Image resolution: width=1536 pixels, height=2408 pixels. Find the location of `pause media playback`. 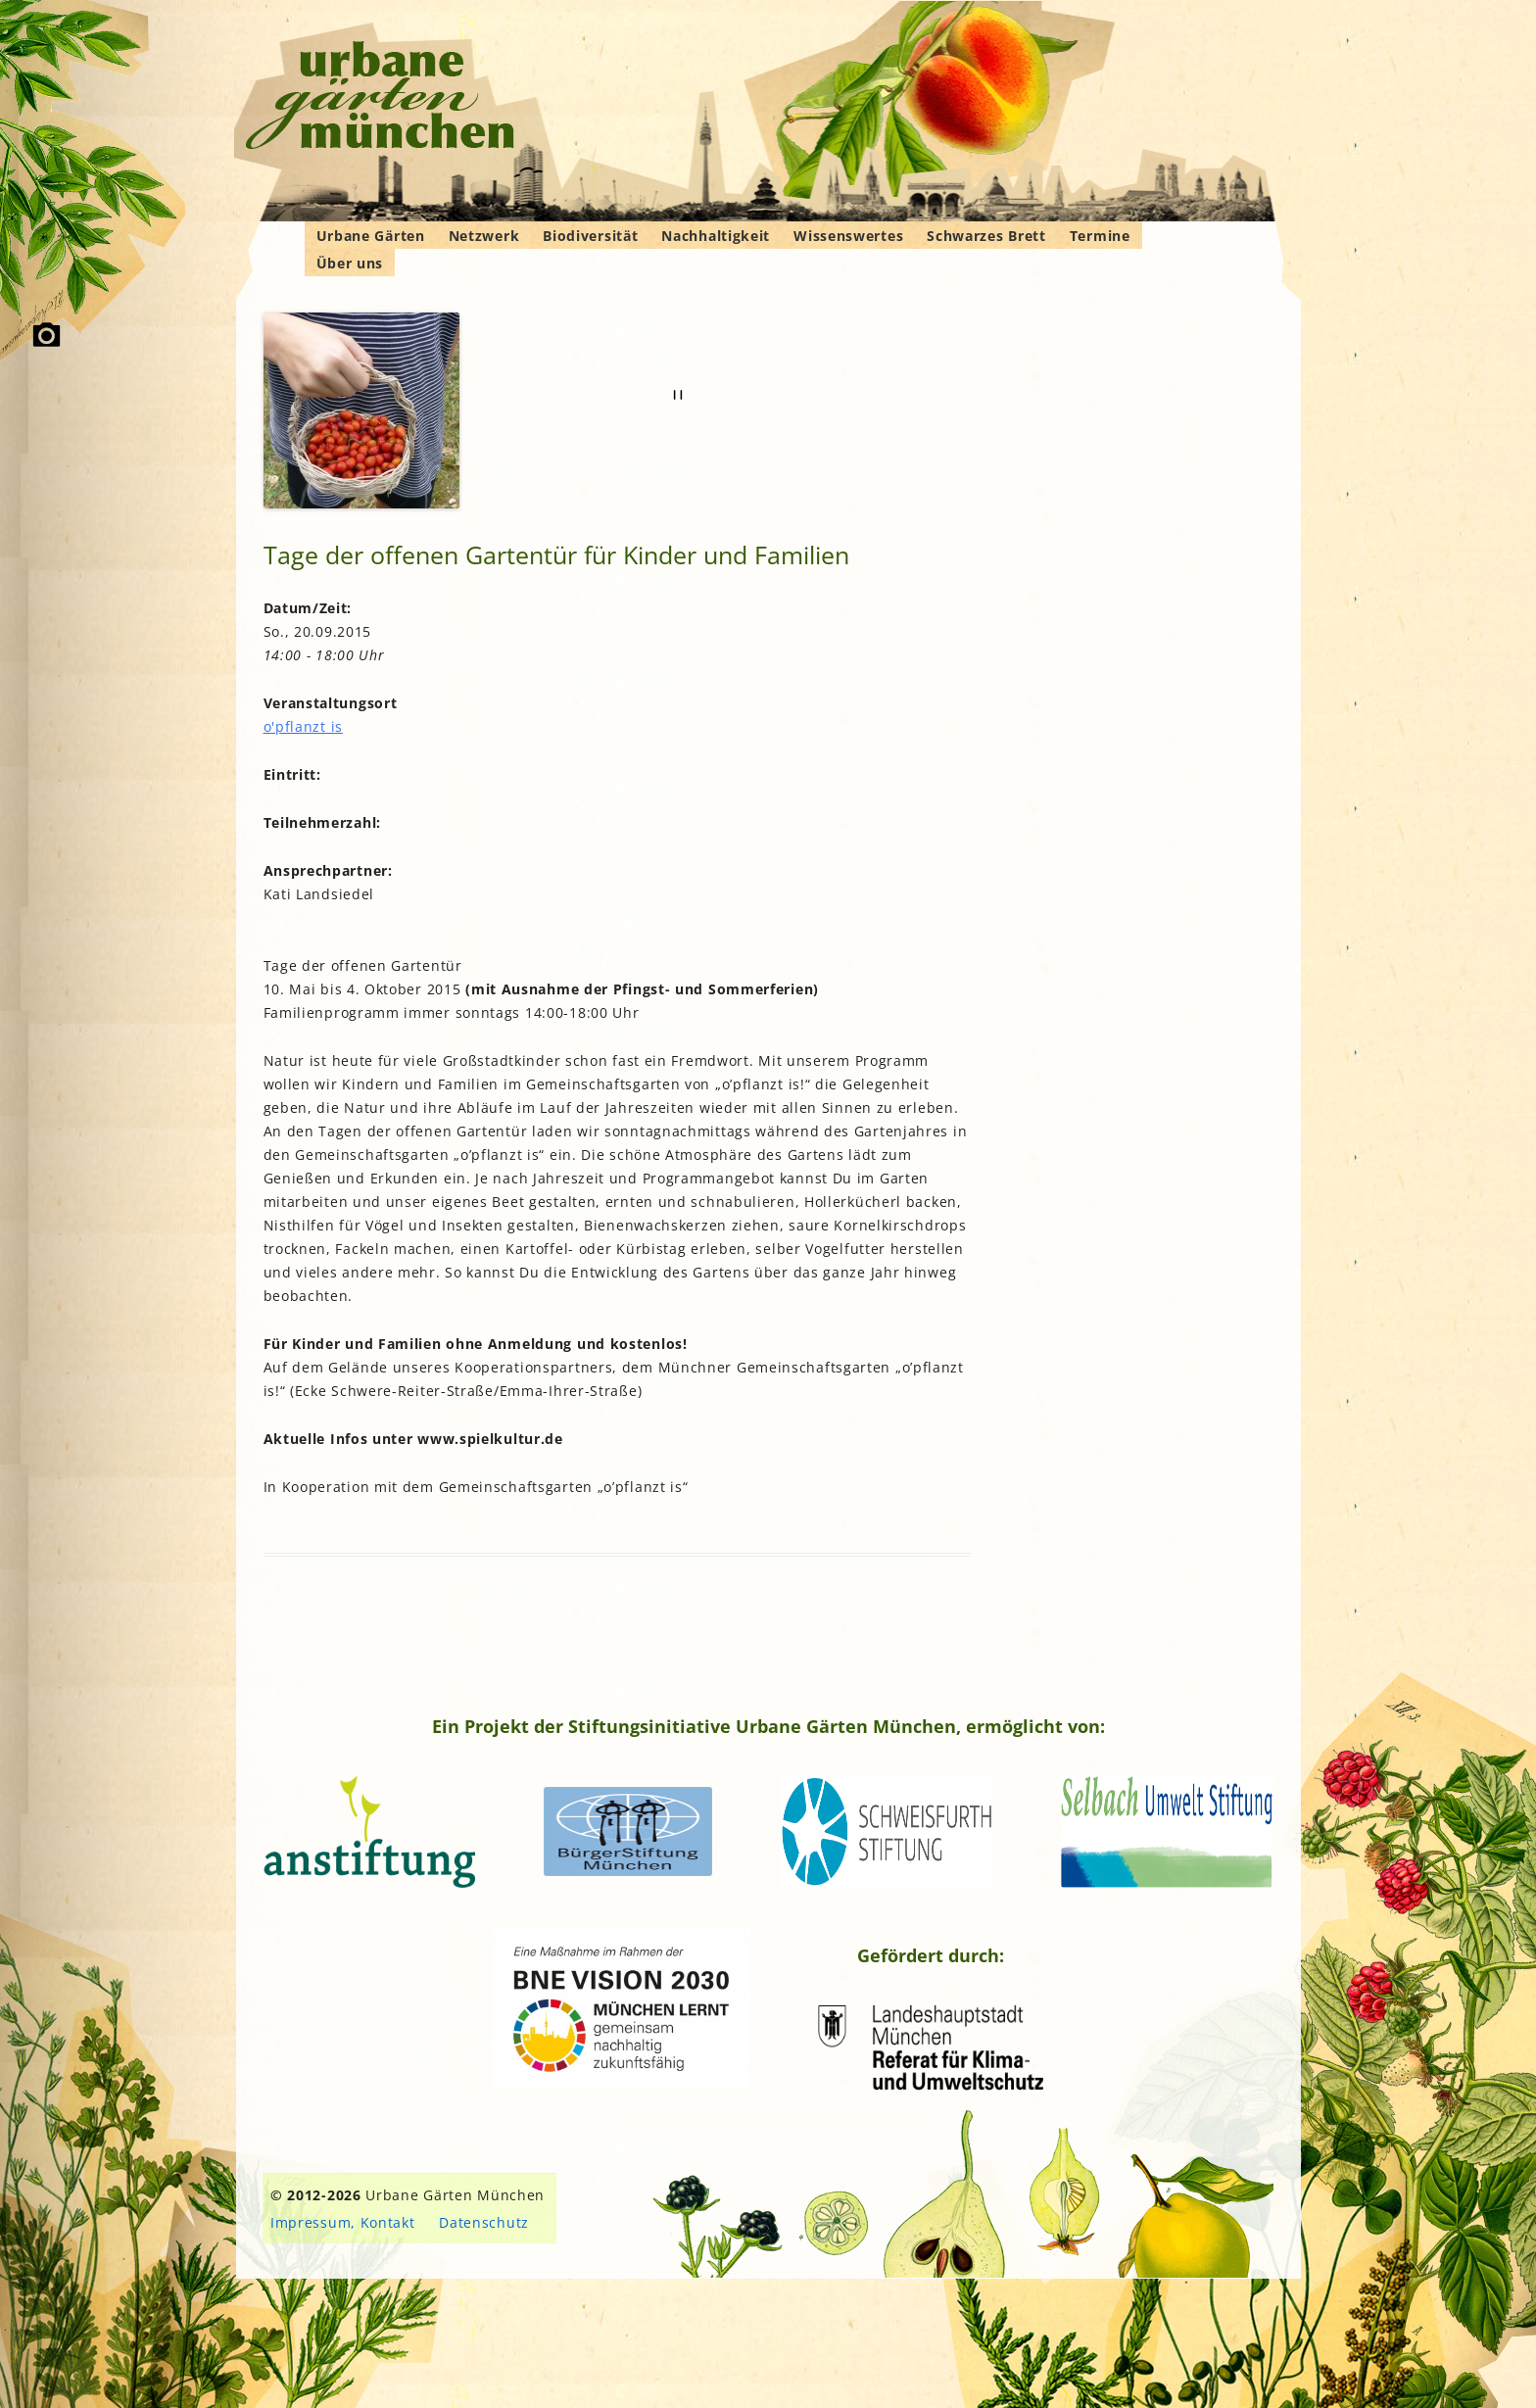

pause media playback is located at coordinates (678, 395).